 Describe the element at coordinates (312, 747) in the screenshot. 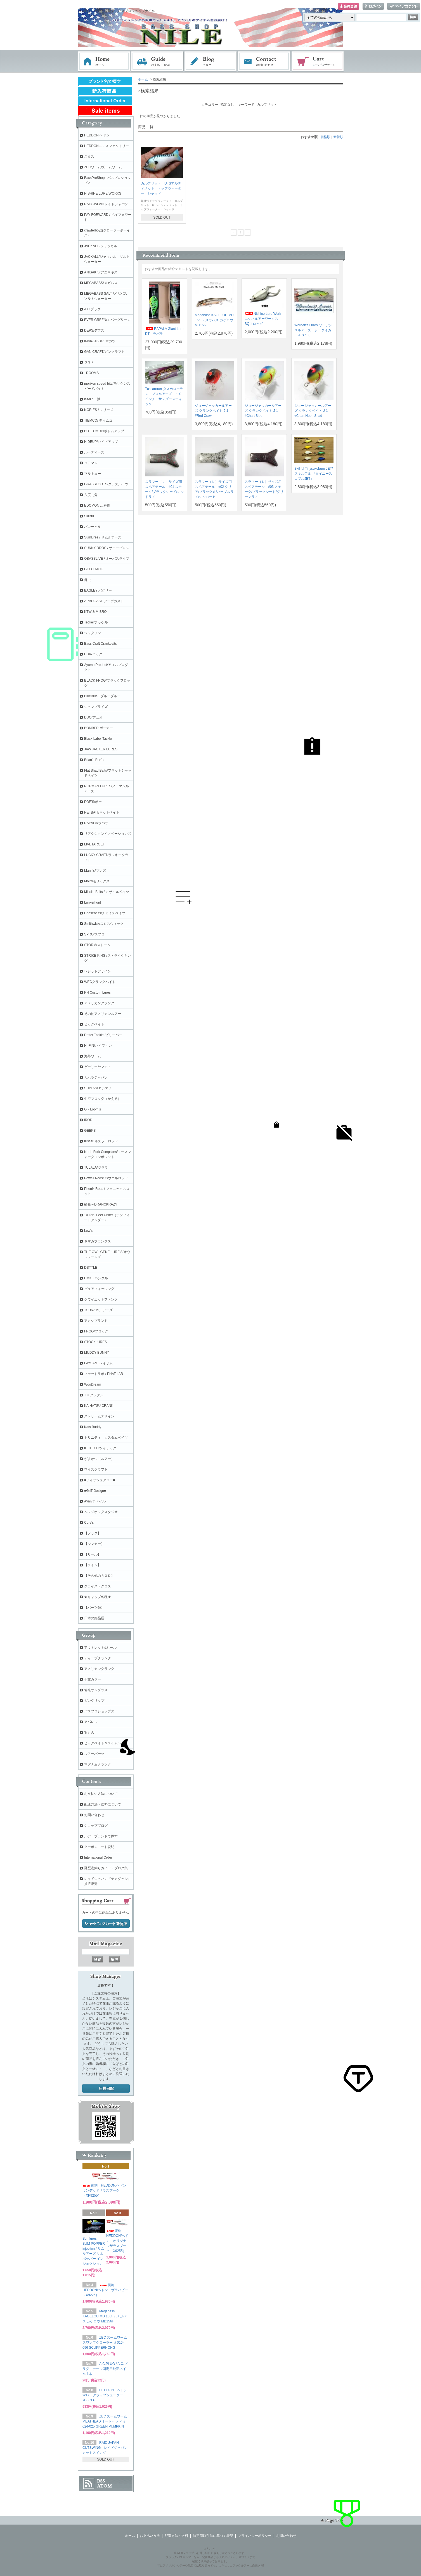

I see `indicates an overdue or late assignment` at that location.